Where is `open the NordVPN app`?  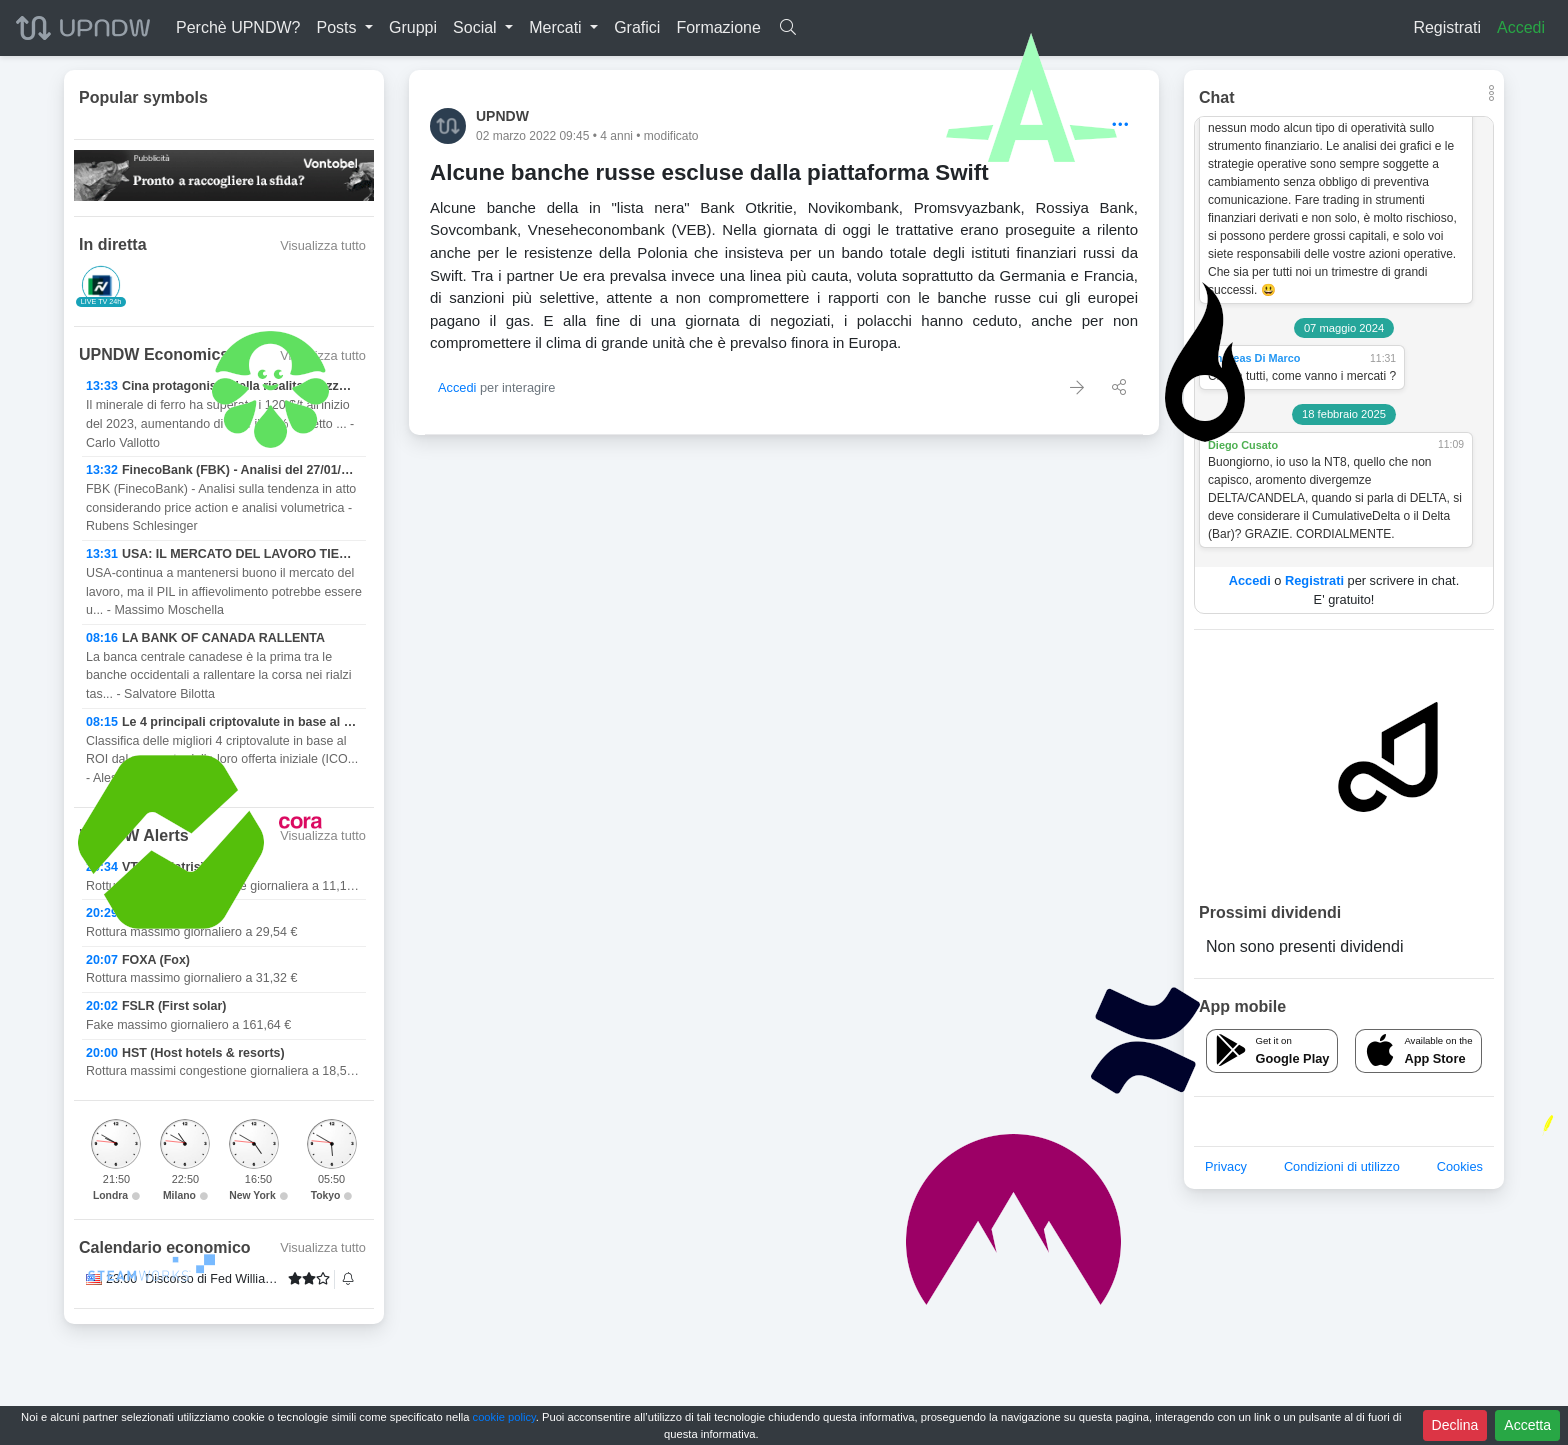 open the NordVPN app is located at coordinates (1013, 1219).